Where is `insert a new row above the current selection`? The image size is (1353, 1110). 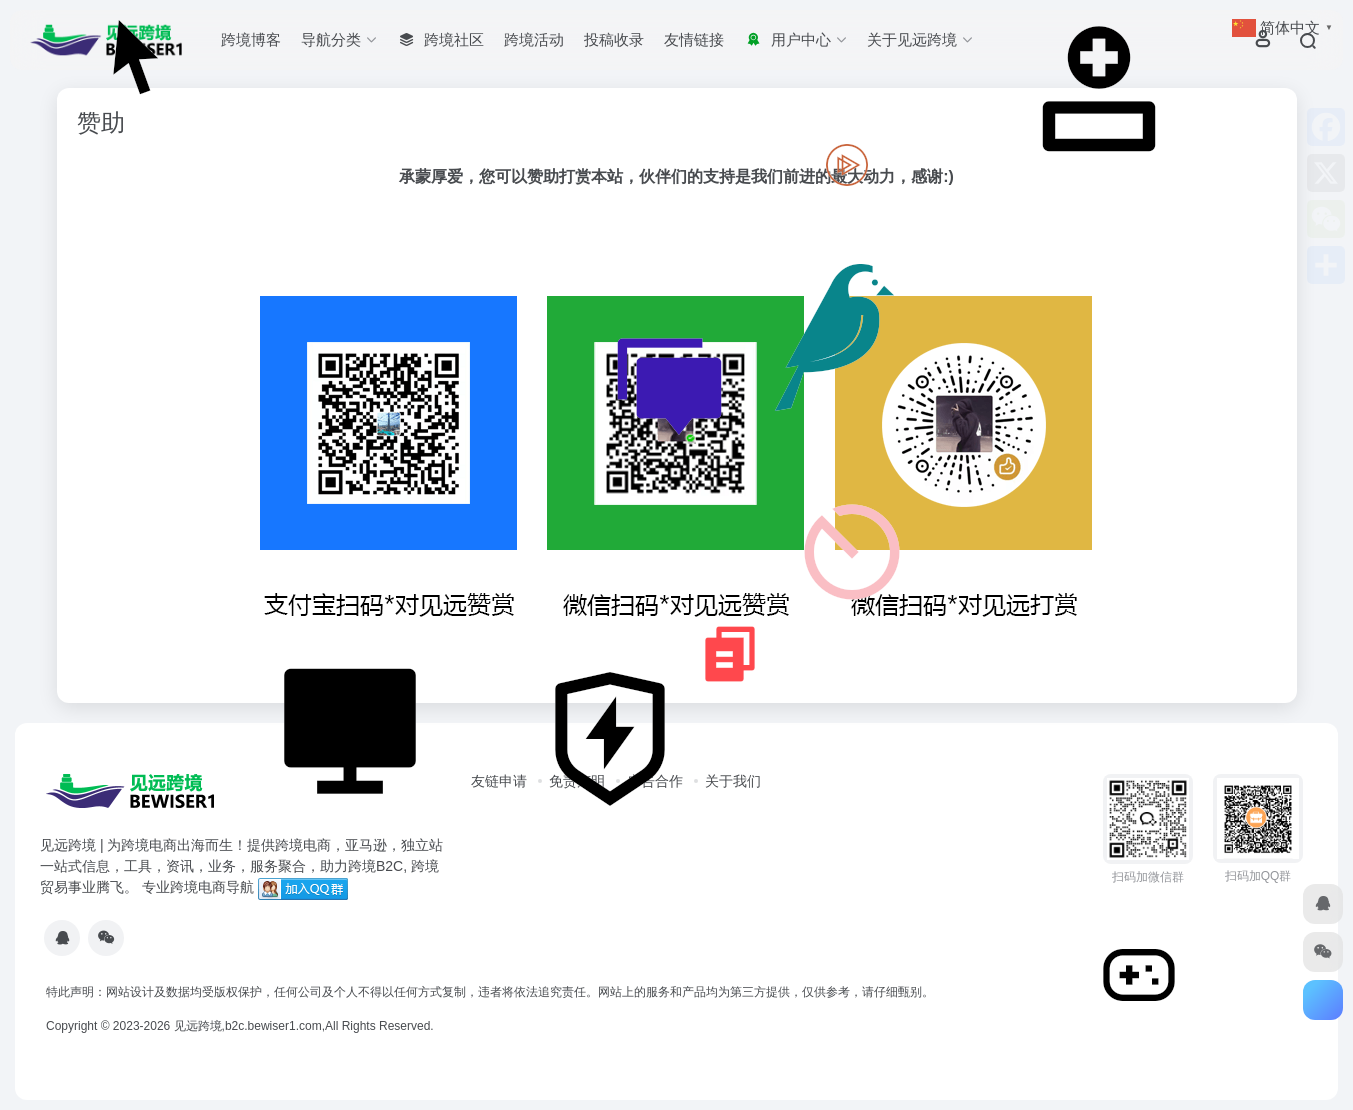 insert a new row above the current selection is located at coordinates (1099, 95).